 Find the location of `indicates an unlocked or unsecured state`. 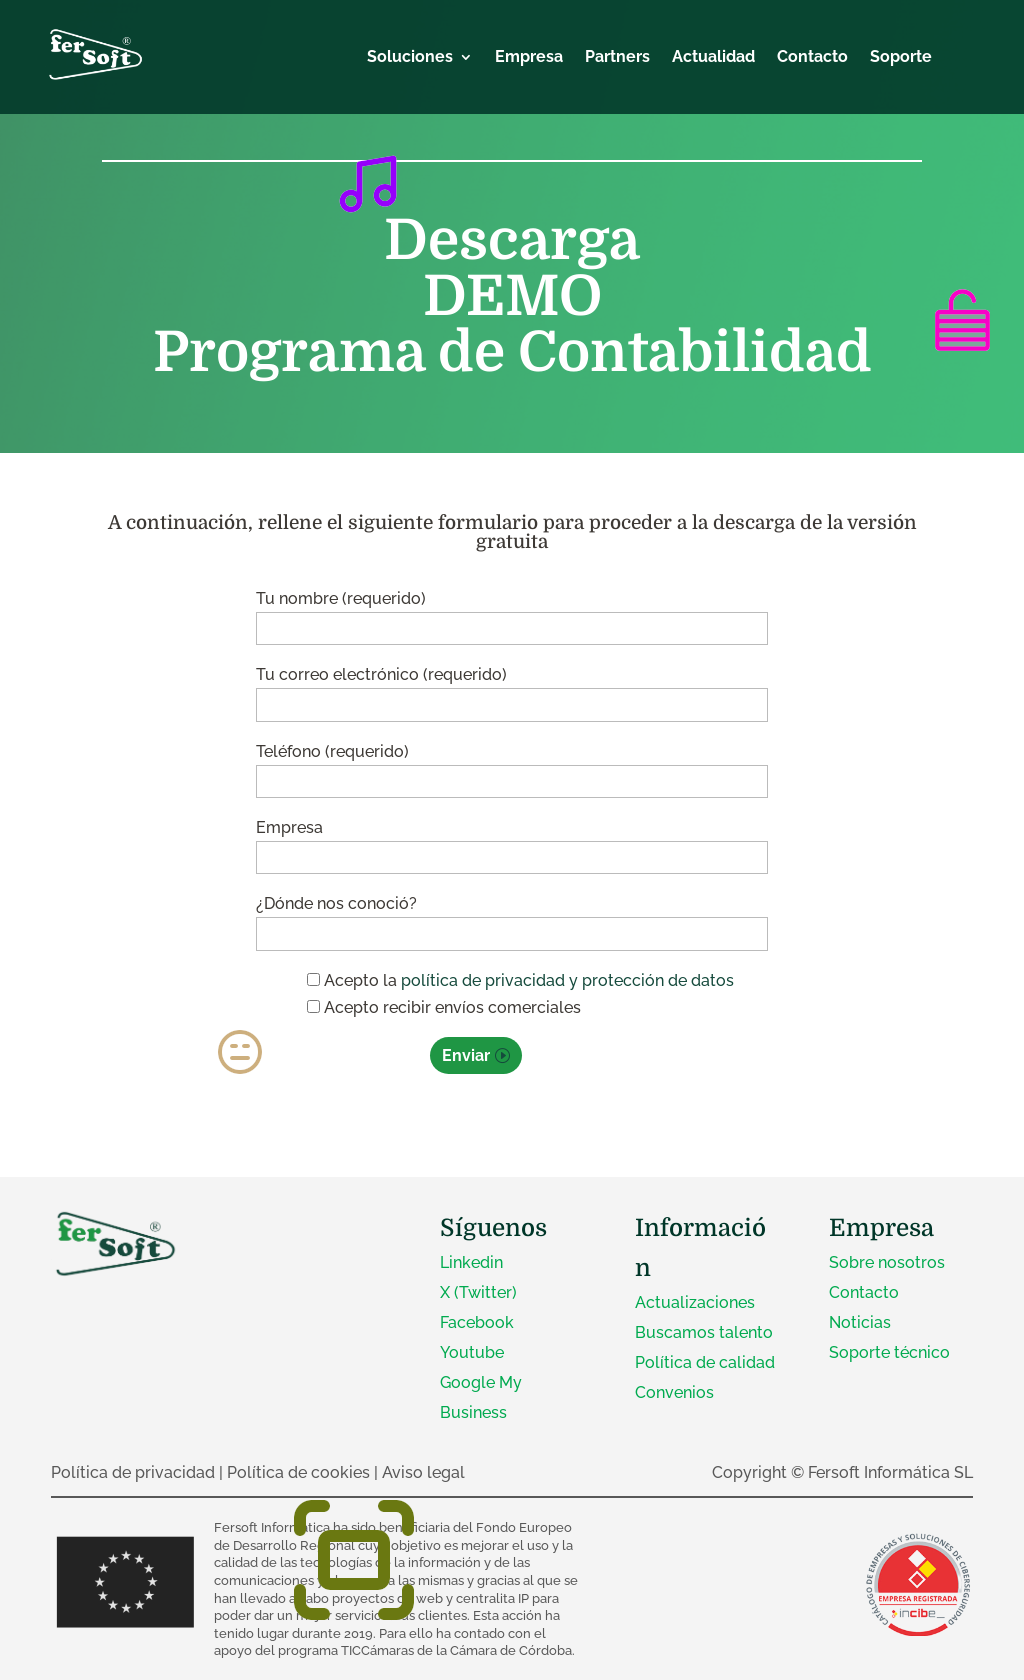

indicates an unlocked or unsecured state is located at coordinates (962, 323).